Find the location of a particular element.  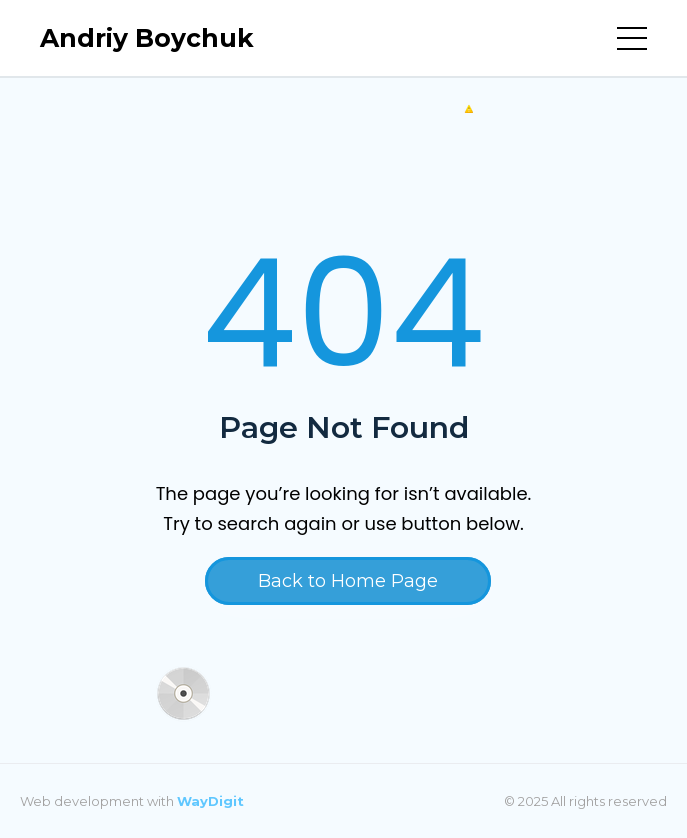

indicates a warning or alert status is located at coordinates (464, 104).